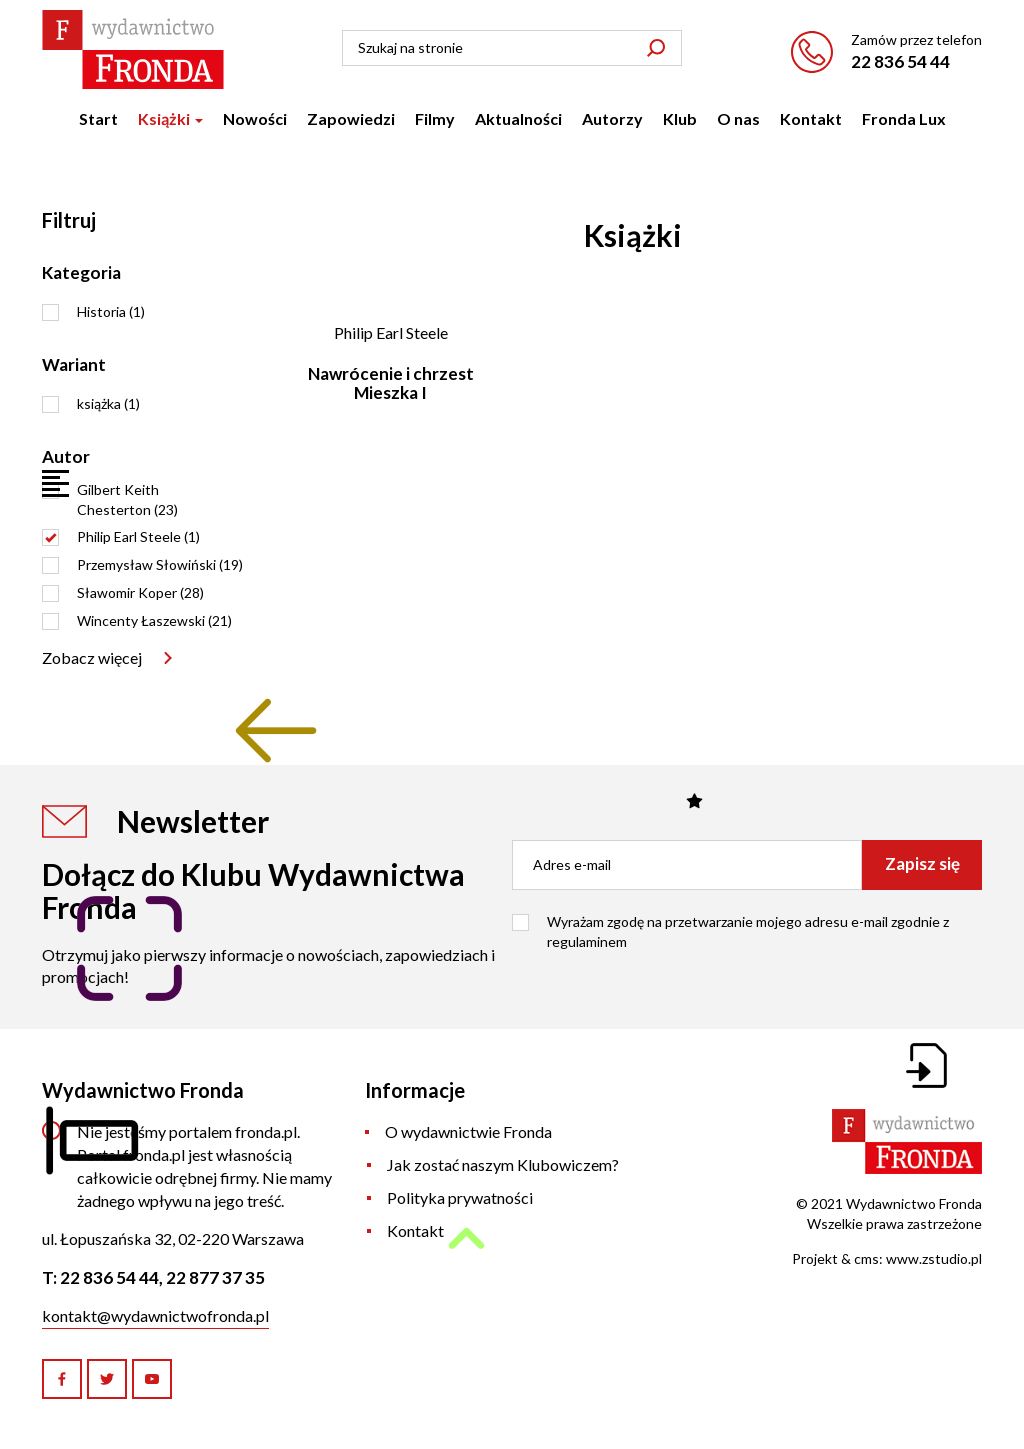 This screenshot has width=1024, height=1449. Describe the element at coordinates (928, 1065) in the screenshot. I see `indicates a file has been moved to another location` at that location.